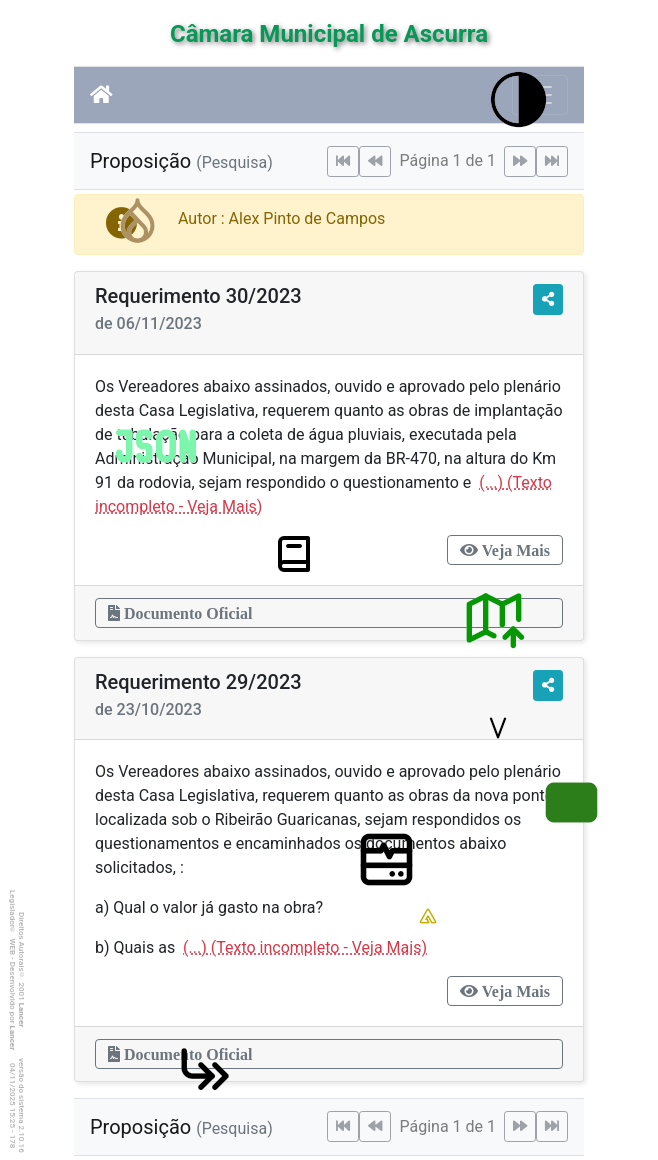 The height and width of the screenshot is (1160, 658). Describe the element at coordinates (156, 446) in the screenshot. I see `view or edit JSON data` at that location.